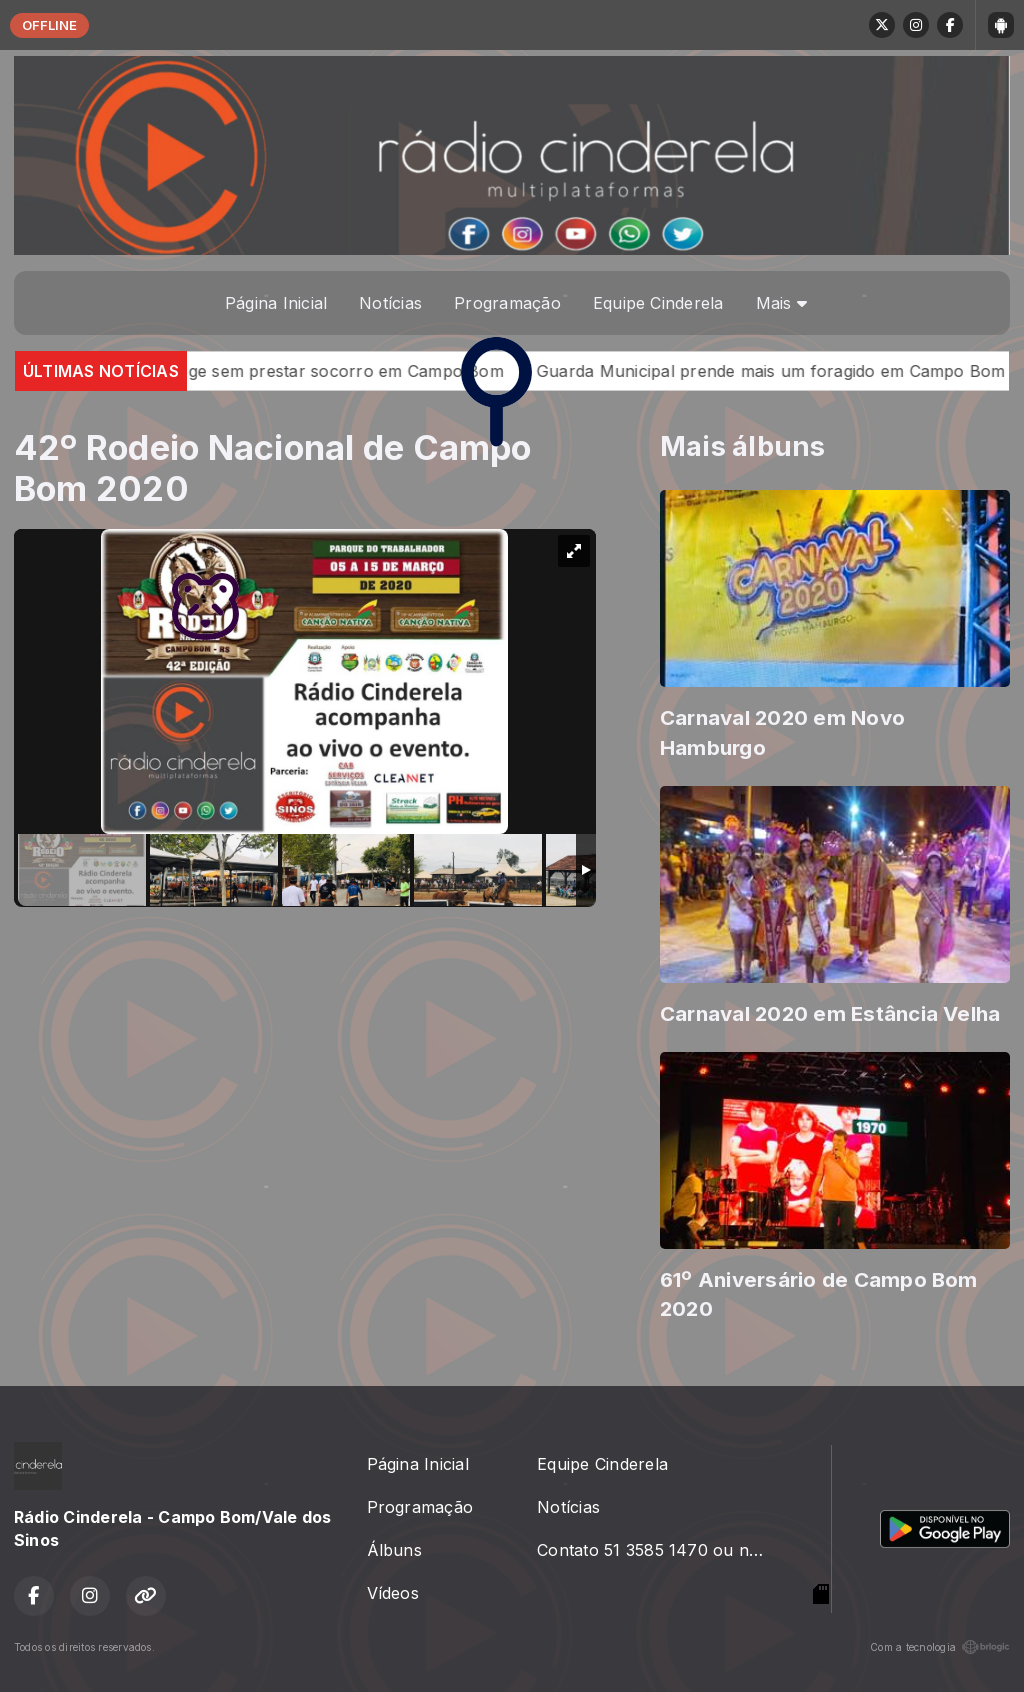 This screenshot has width=1024, height=1692. Describe the element at coordinates (496, 388) in the screenshot. I see `indicates gender-neutral or non-binary option` at that location.